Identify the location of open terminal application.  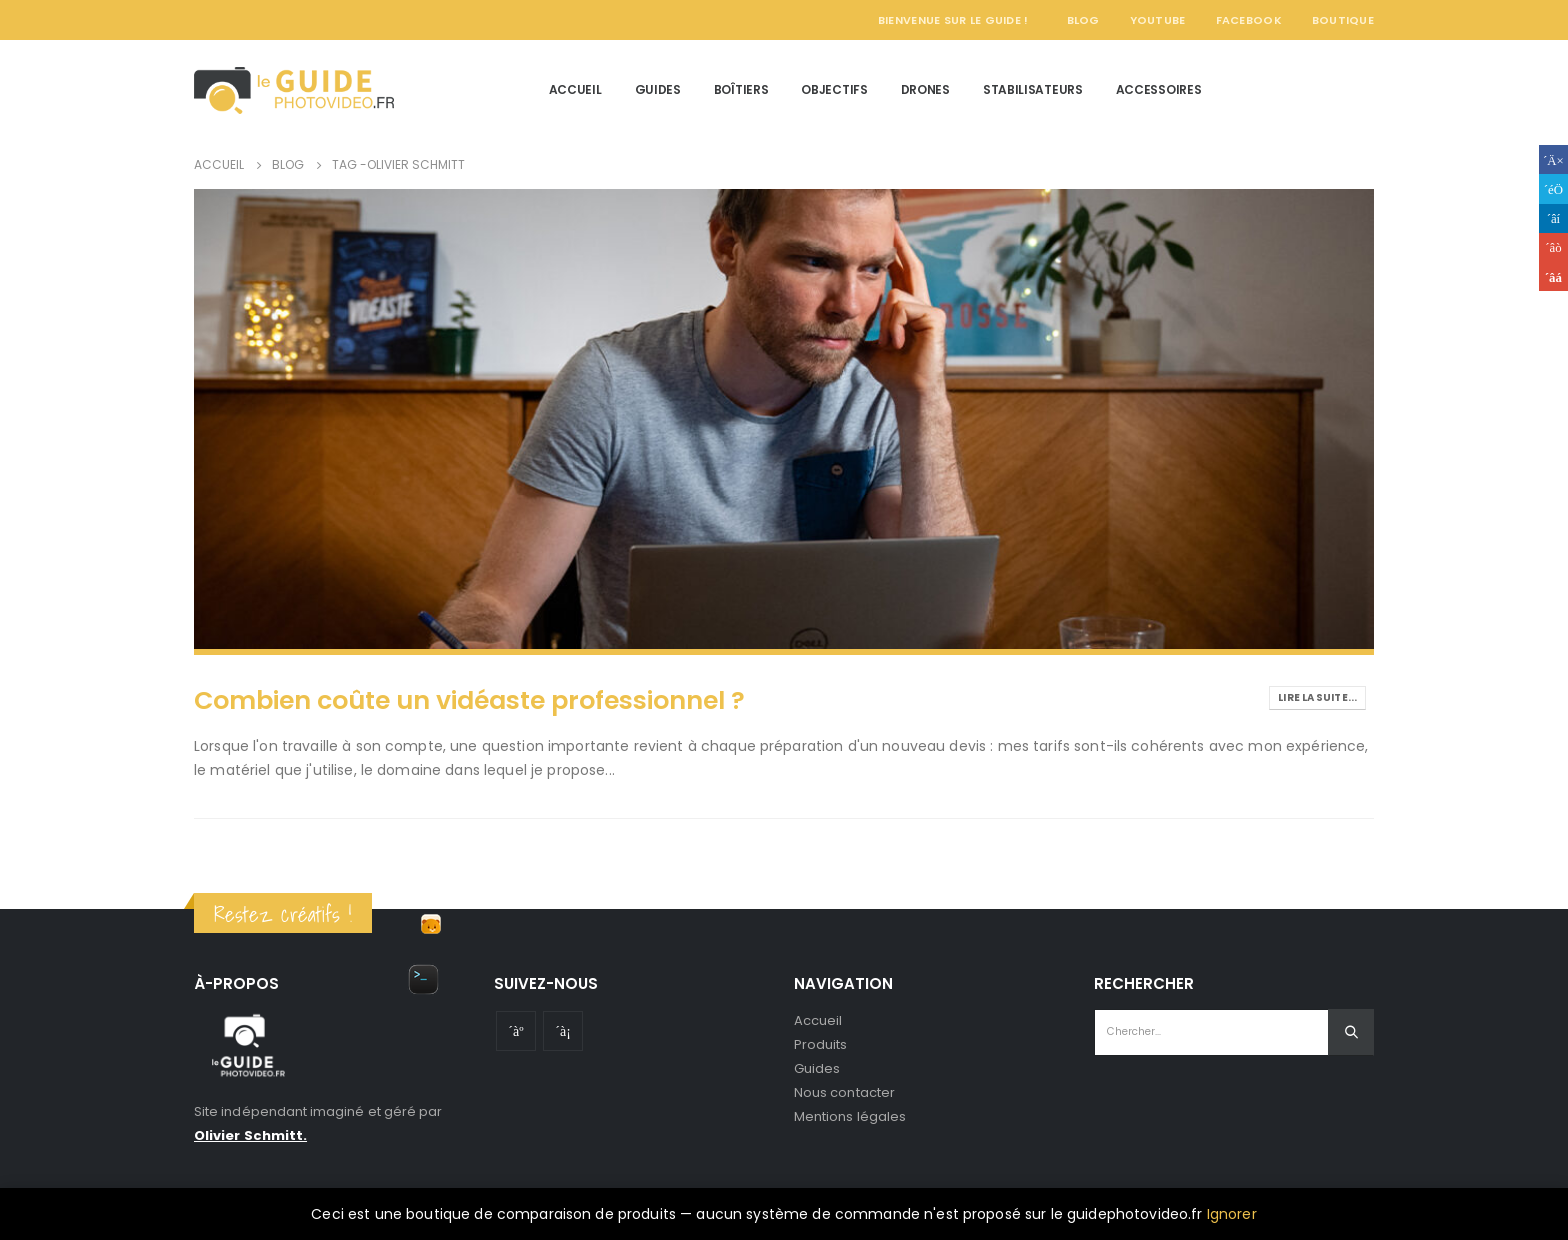
(423, 979).